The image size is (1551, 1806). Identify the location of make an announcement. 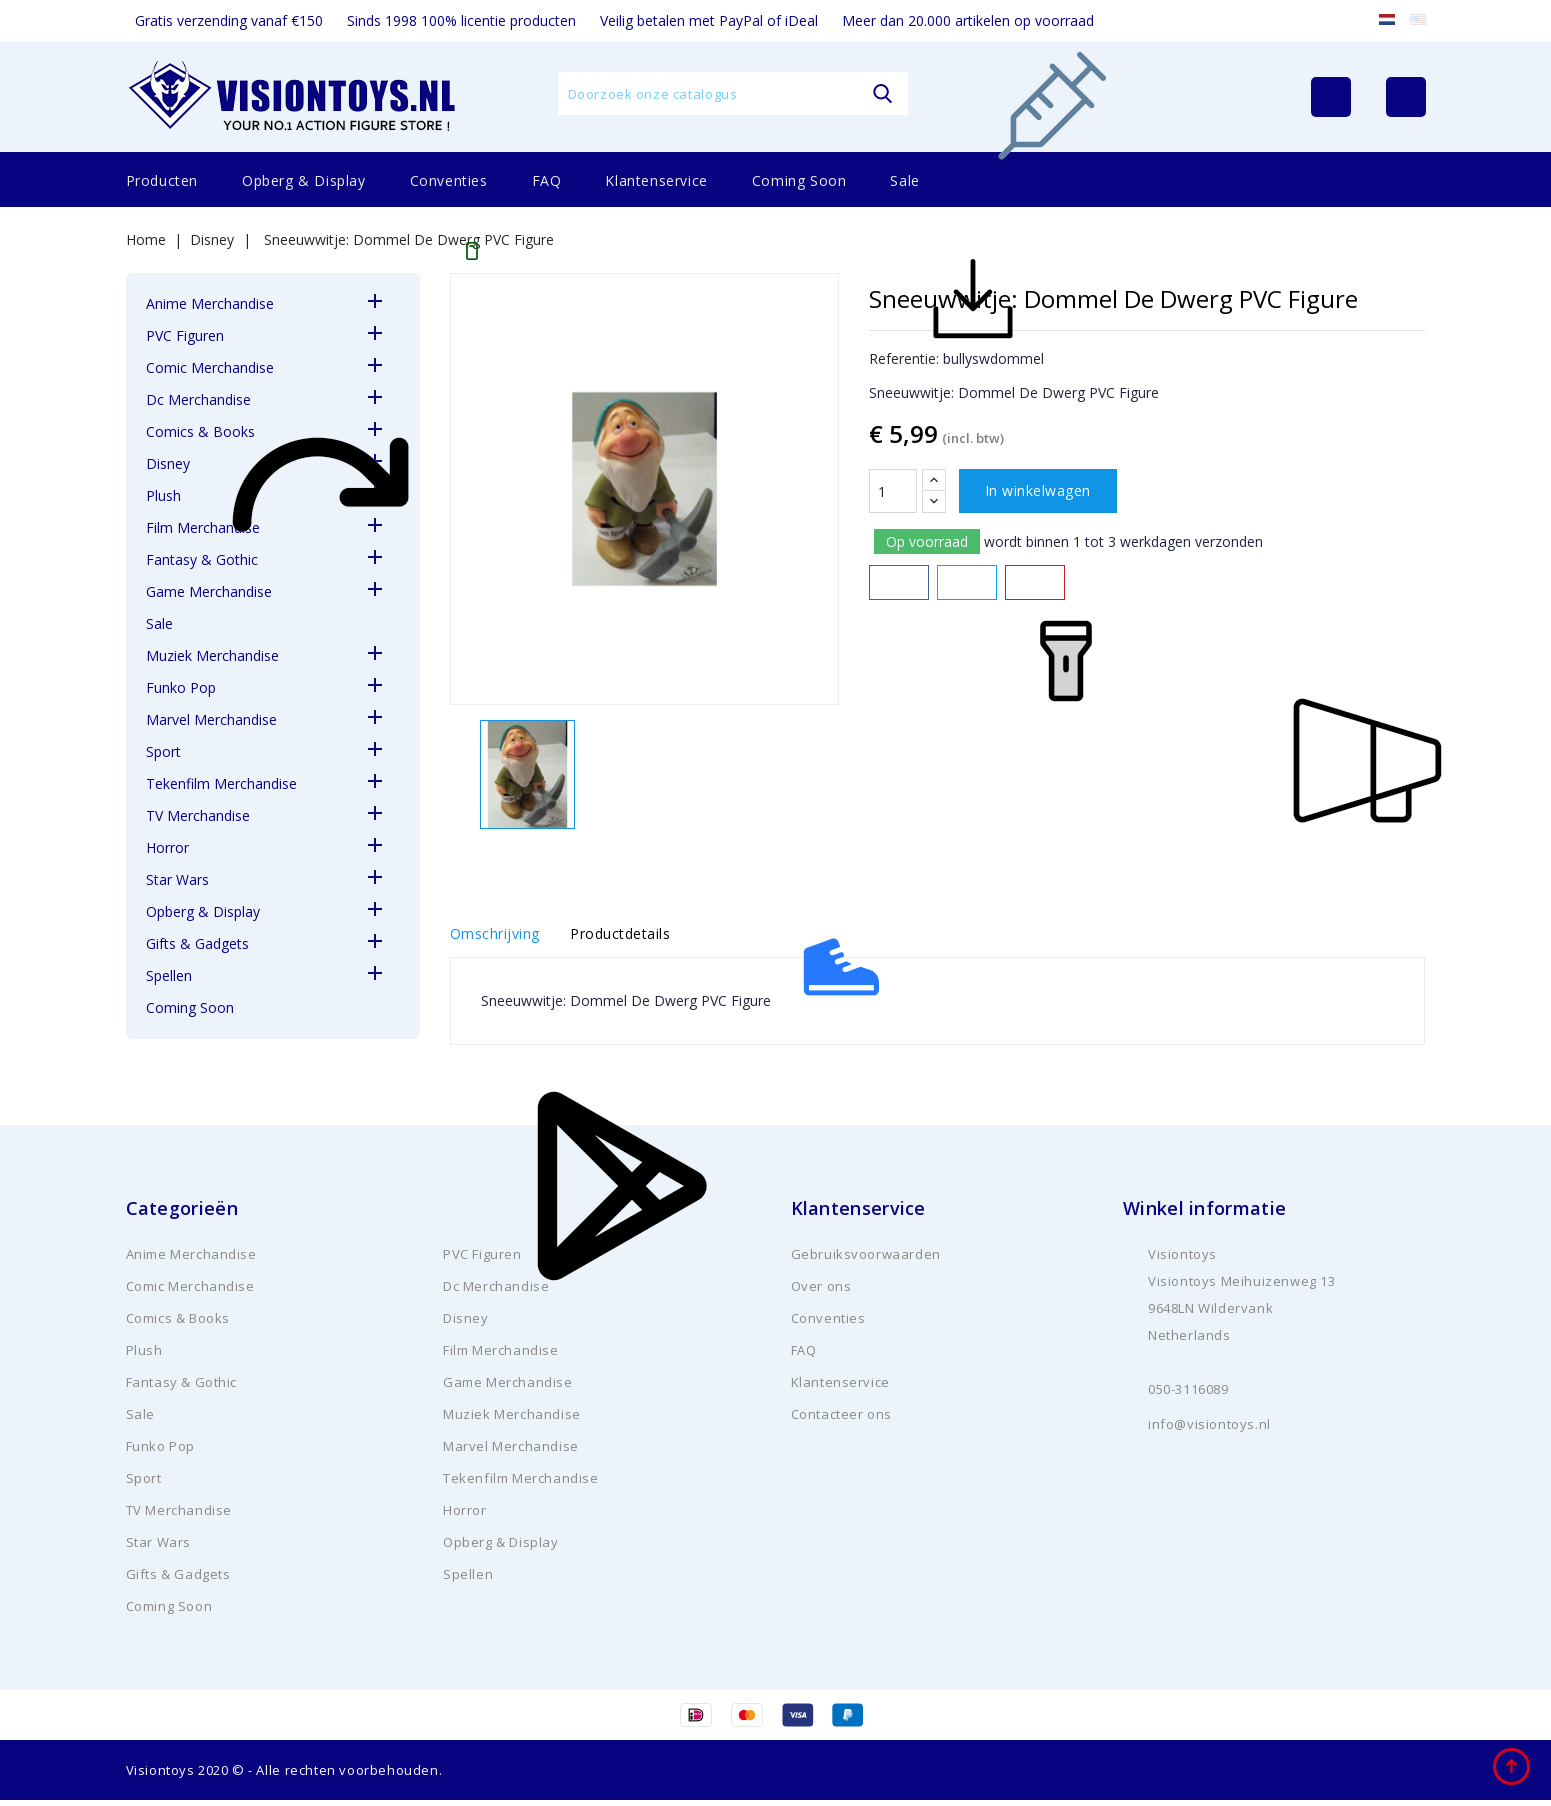
(1361, 766).